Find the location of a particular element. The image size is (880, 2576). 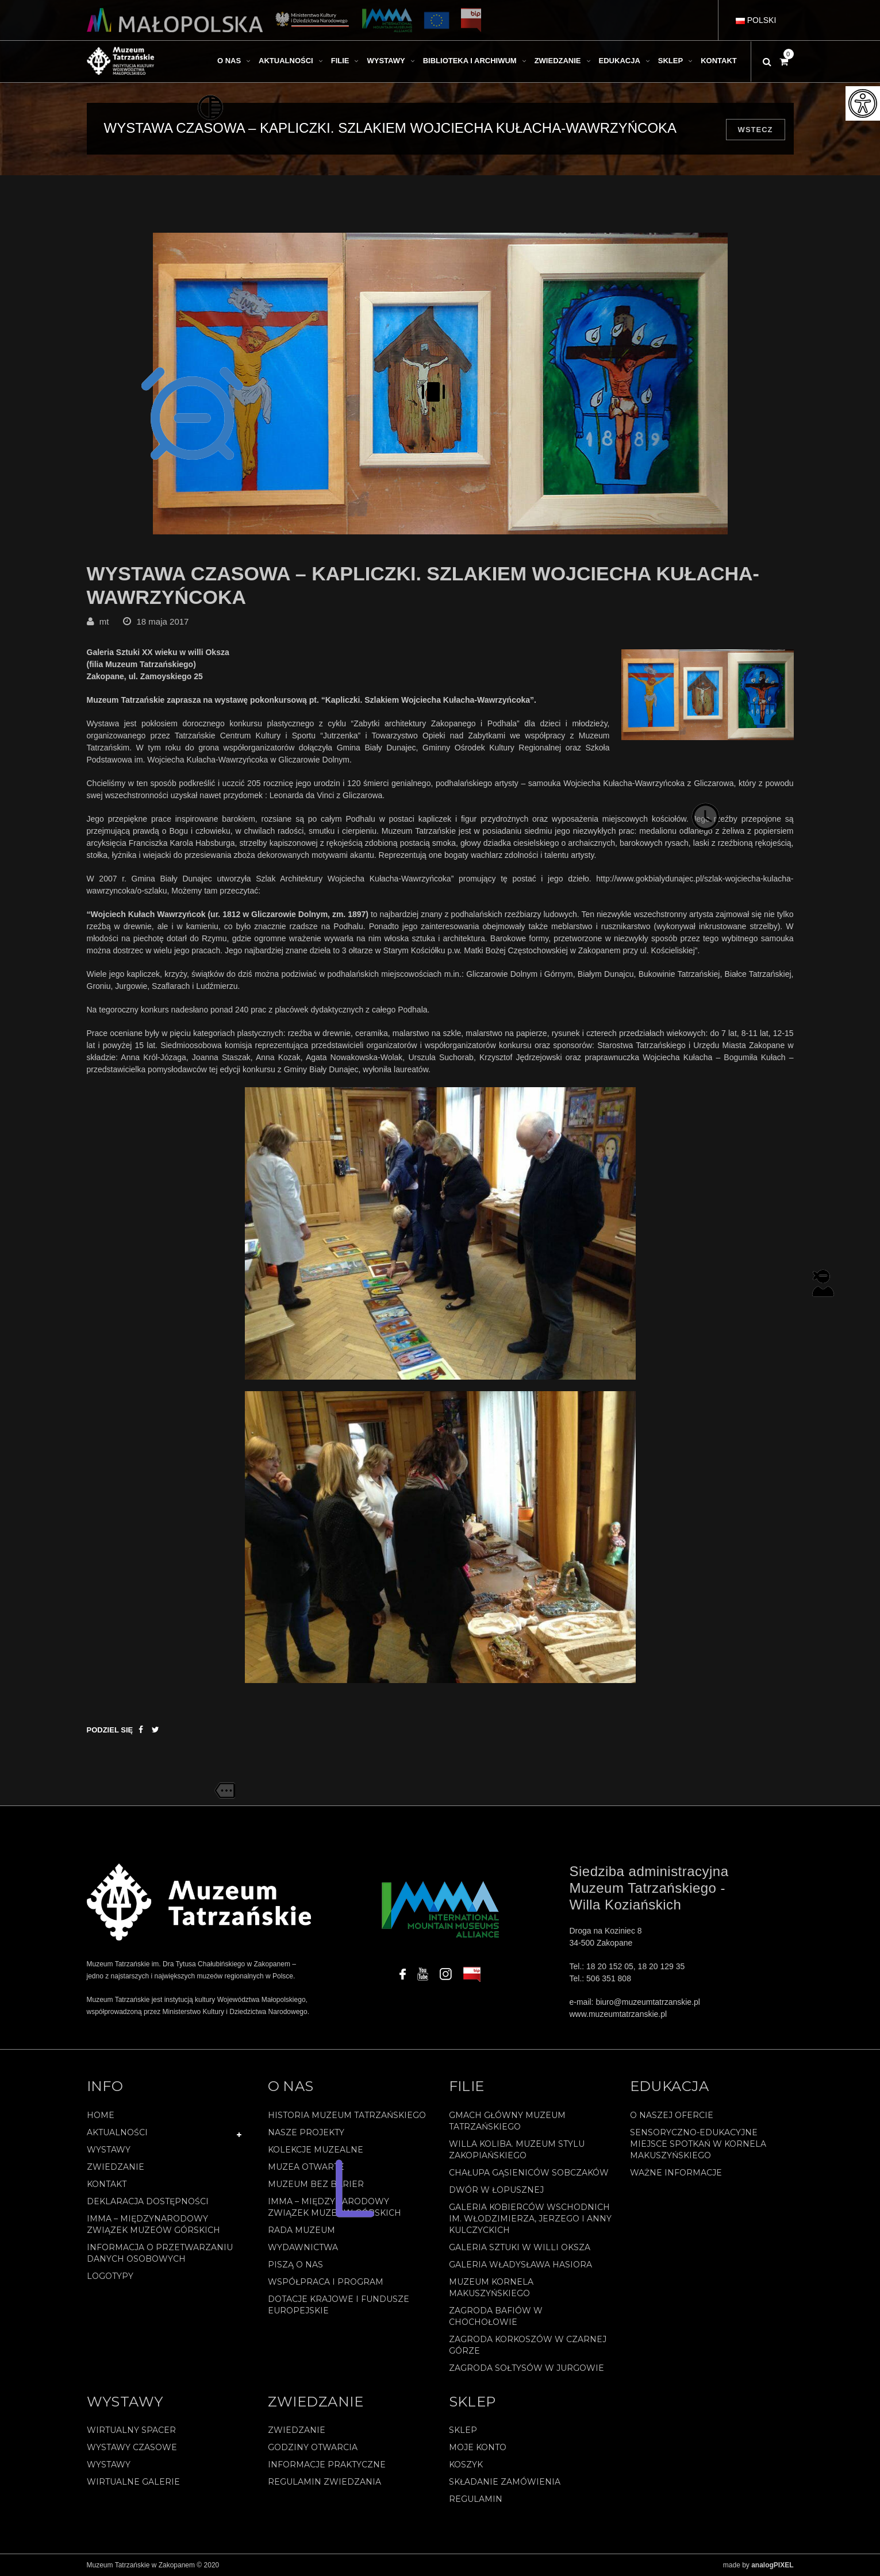

view more notifications is located at coordinates (225, 1791).